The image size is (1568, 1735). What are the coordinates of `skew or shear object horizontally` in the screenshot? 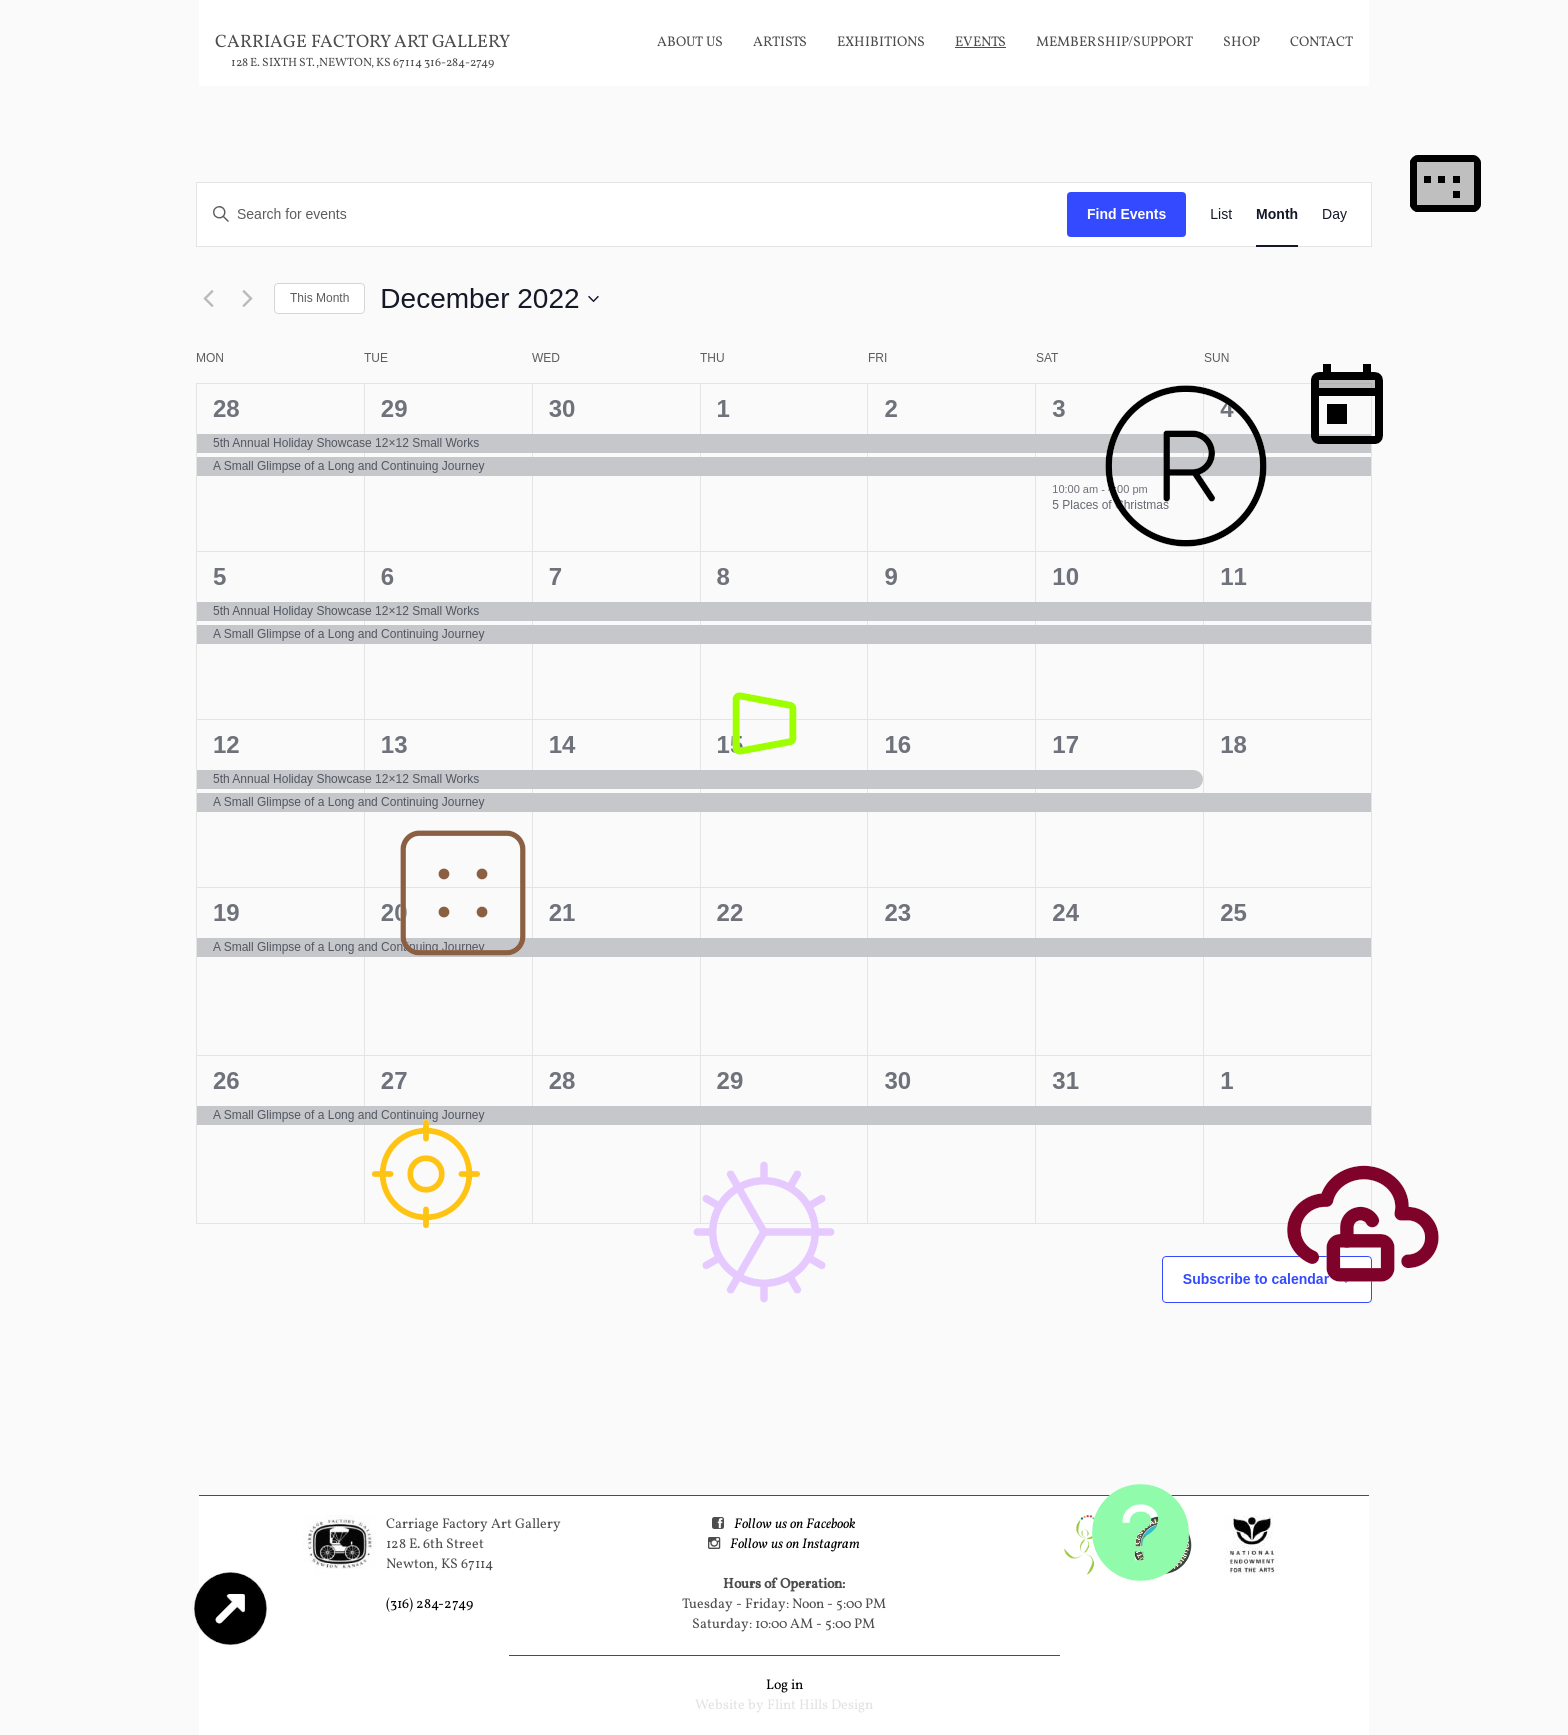 It's located at (764, 723).